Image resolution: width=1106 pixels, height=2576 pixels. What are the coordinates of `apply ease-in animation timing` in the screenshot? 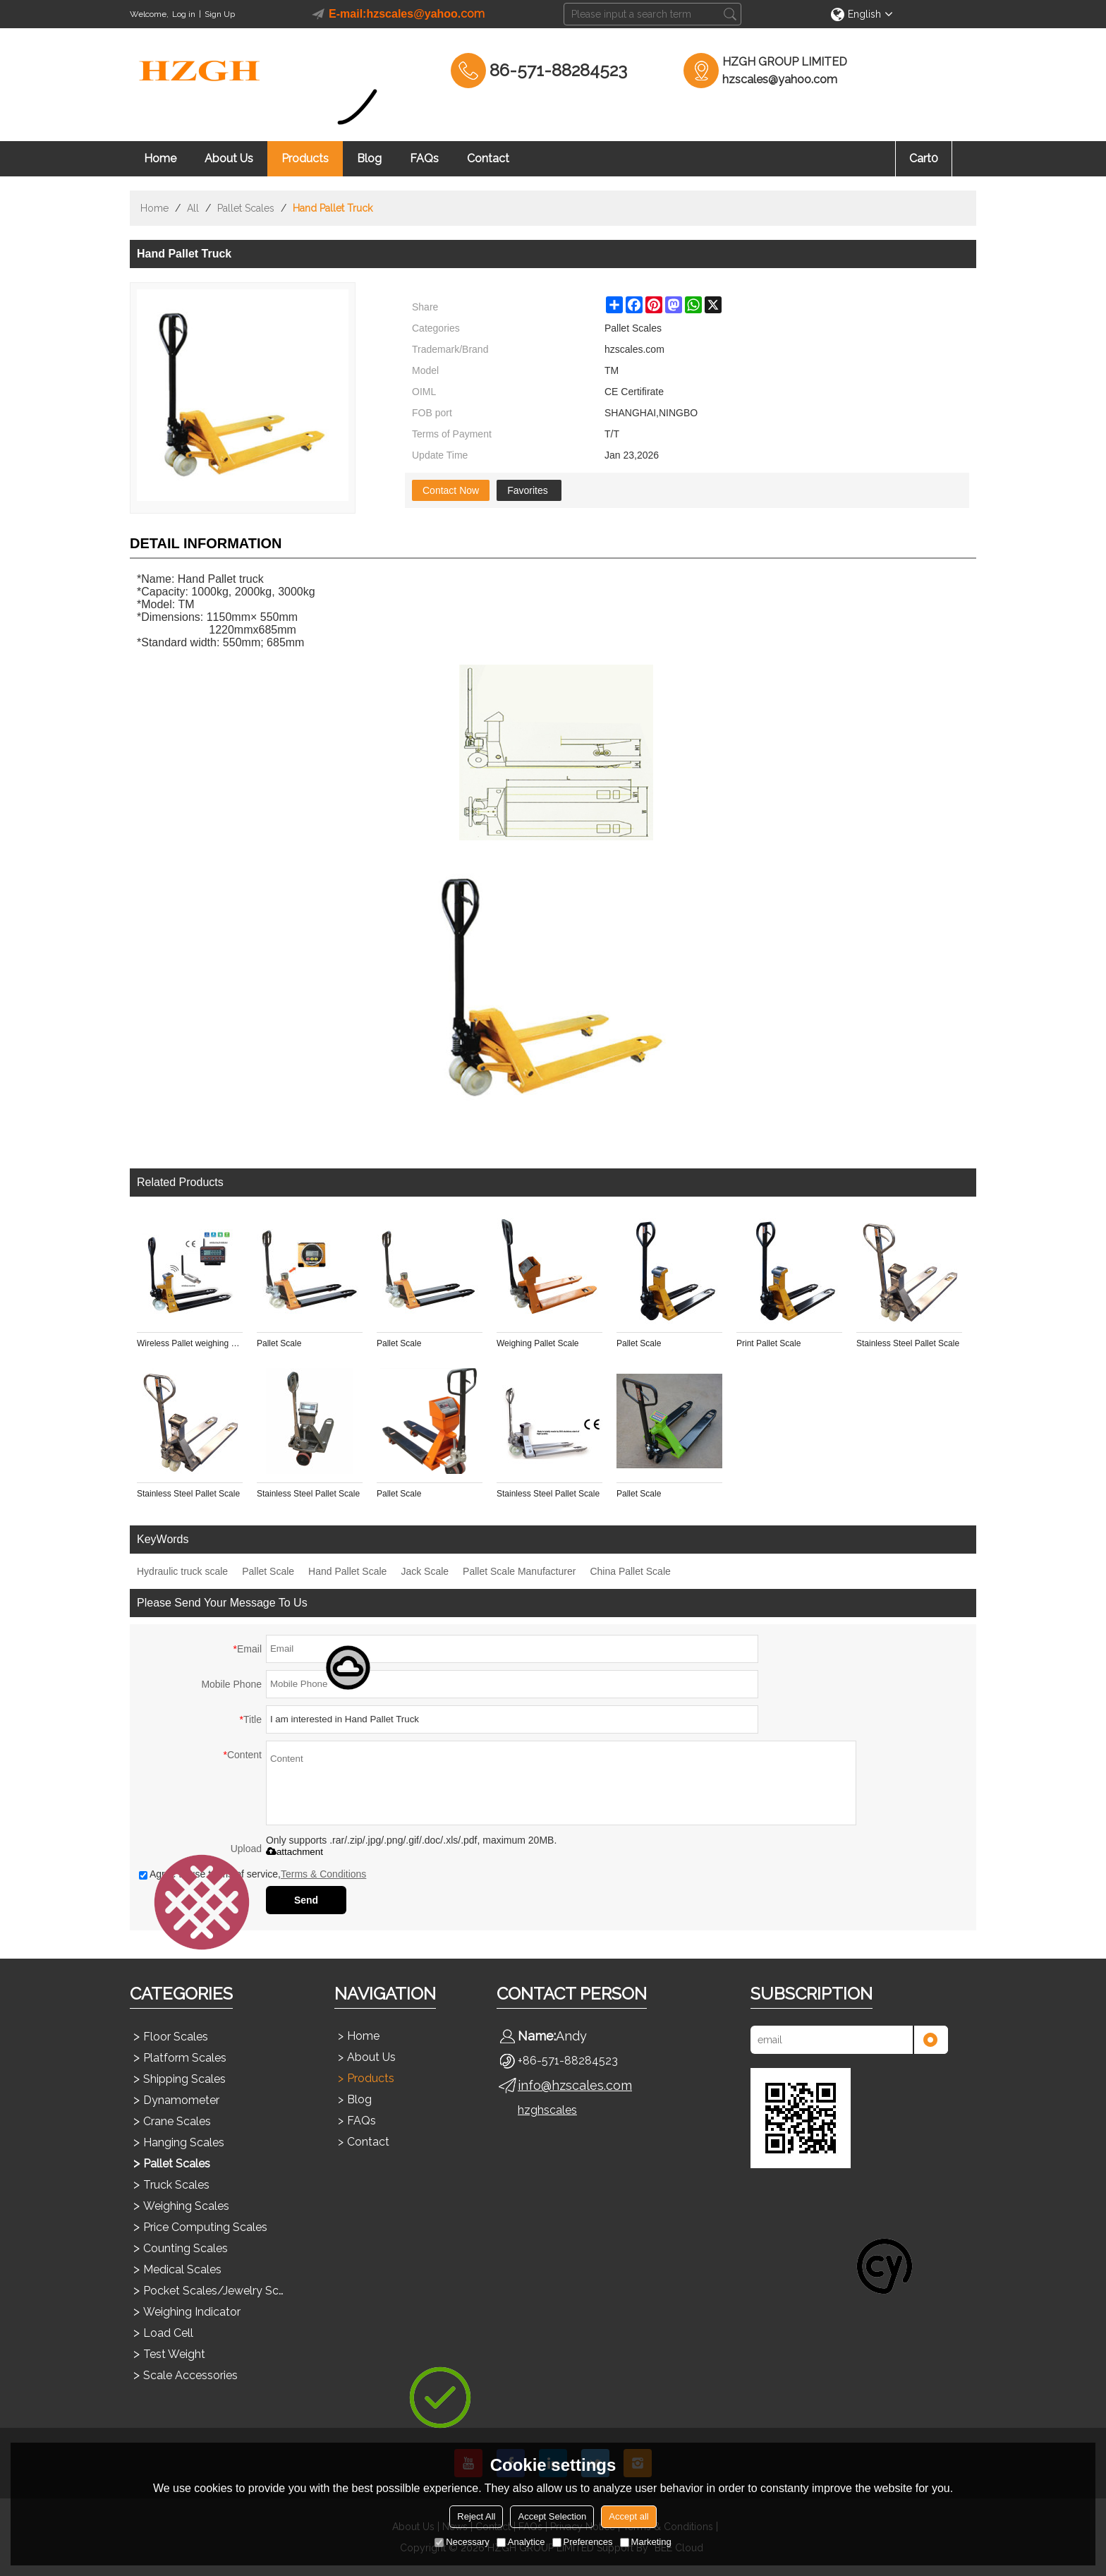 It's located at (357, 107).